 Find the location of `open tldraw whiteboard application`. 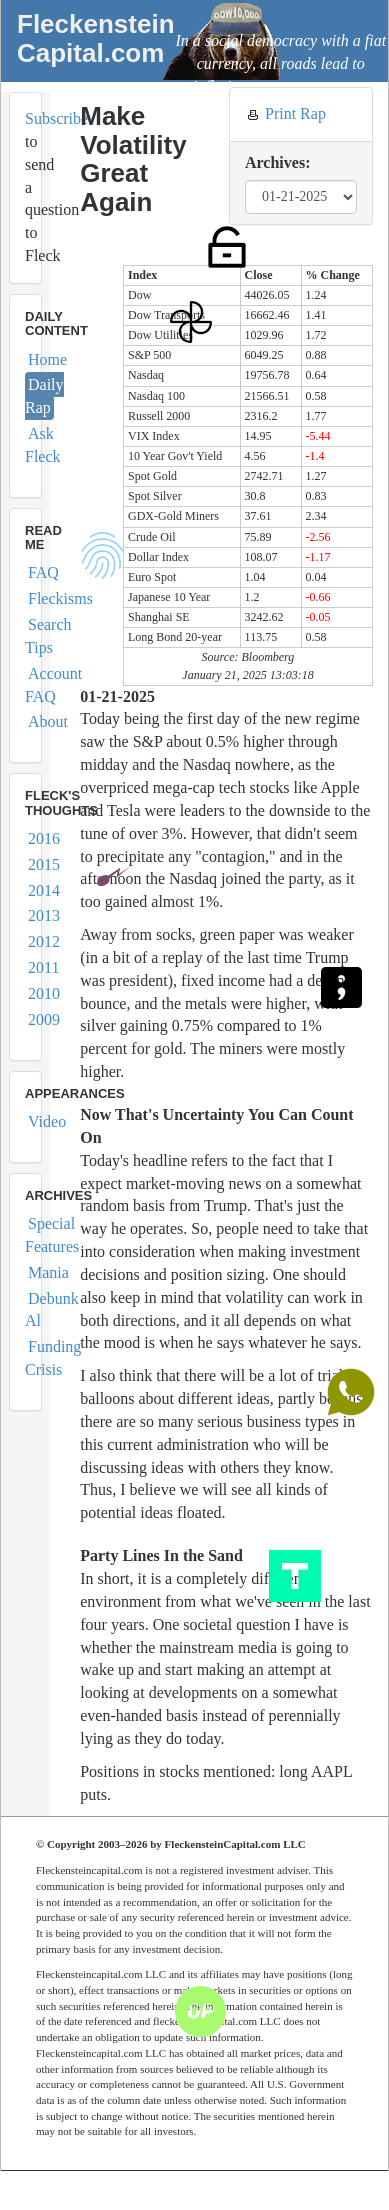

open tldraw whiteboard application is located at coordinates (341, 987).